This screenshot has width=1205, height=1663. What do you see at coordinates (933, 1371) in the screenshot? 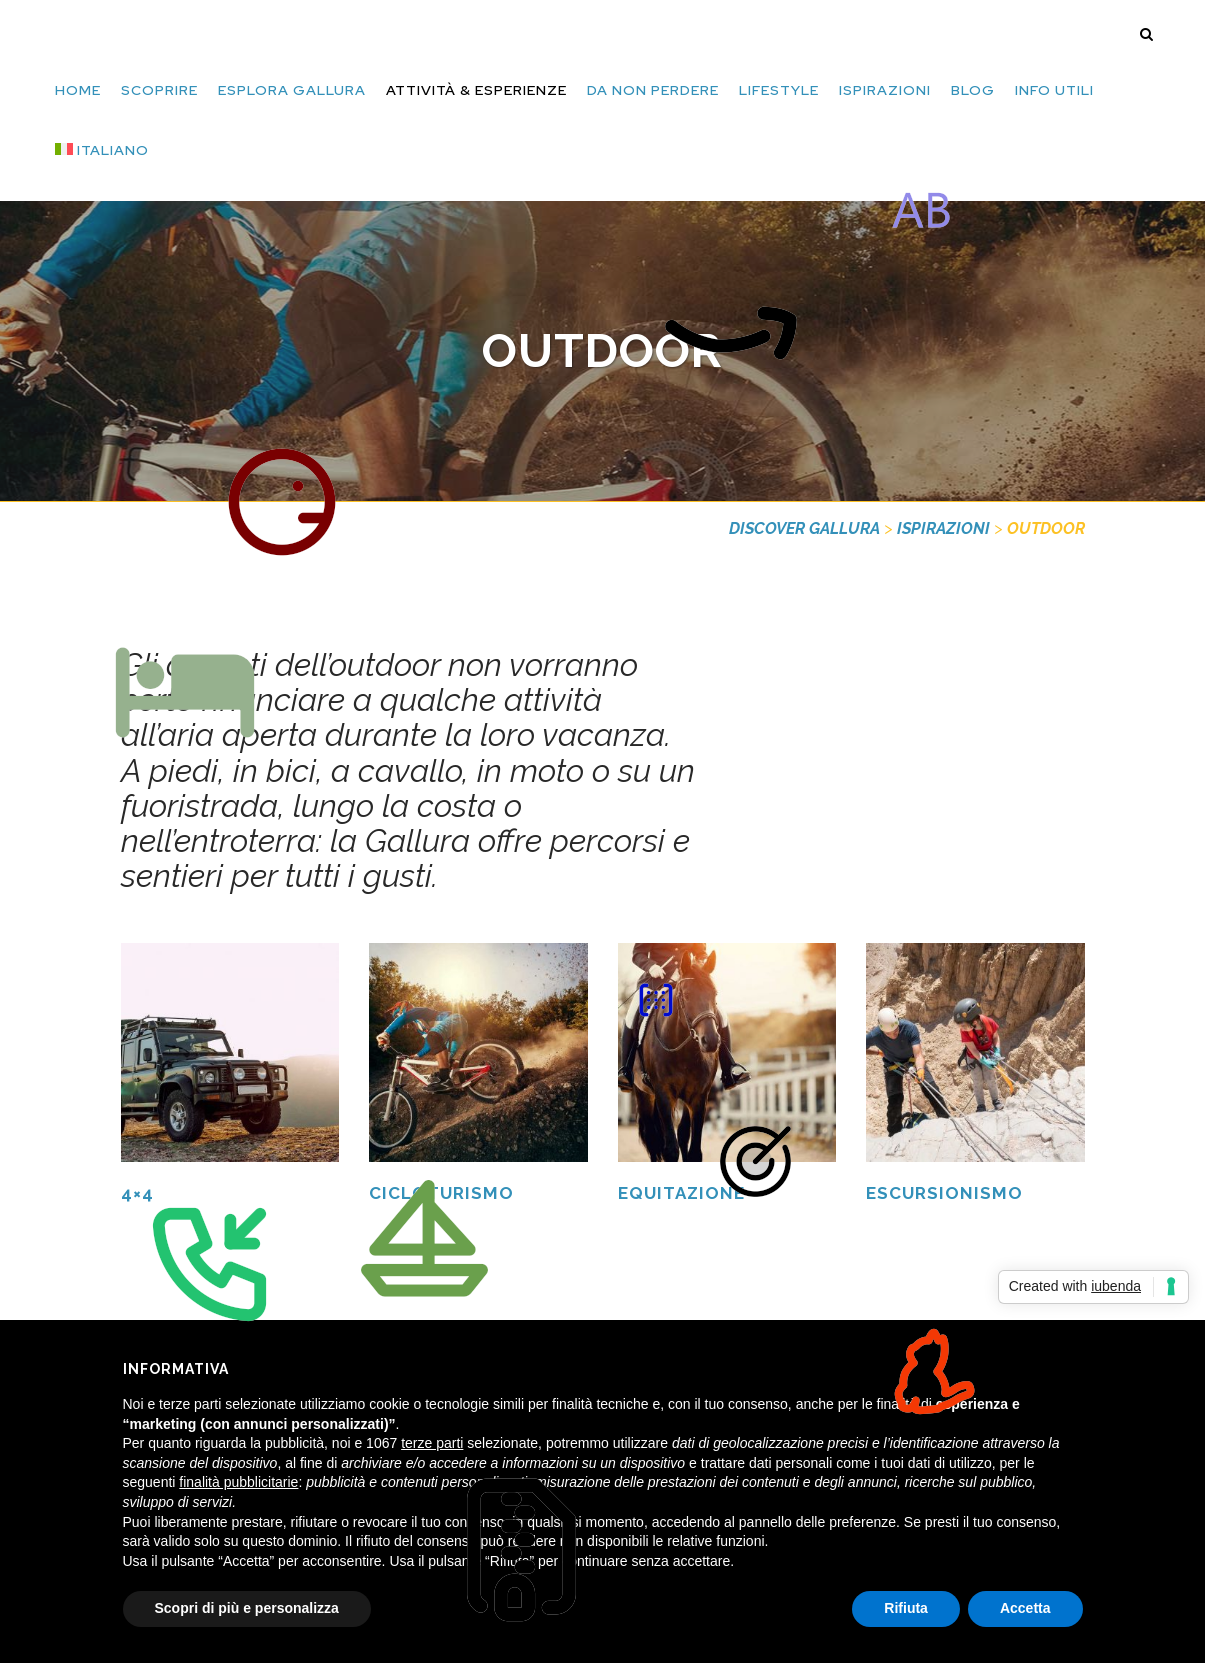
I see `link to yarn package manager` at bounding box center [933, 1371].